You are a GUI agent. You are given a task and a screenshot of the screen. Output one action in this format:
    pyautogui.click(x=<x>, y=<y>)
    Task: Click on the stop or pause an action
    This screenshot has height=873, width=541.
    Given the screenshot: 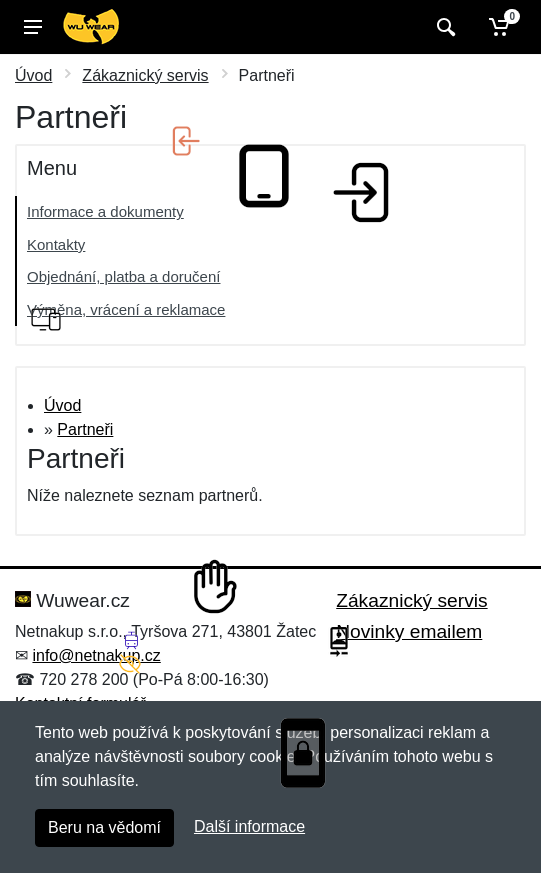 What is the action you would take?
    pyautogui.click(x=215, y=586)
    